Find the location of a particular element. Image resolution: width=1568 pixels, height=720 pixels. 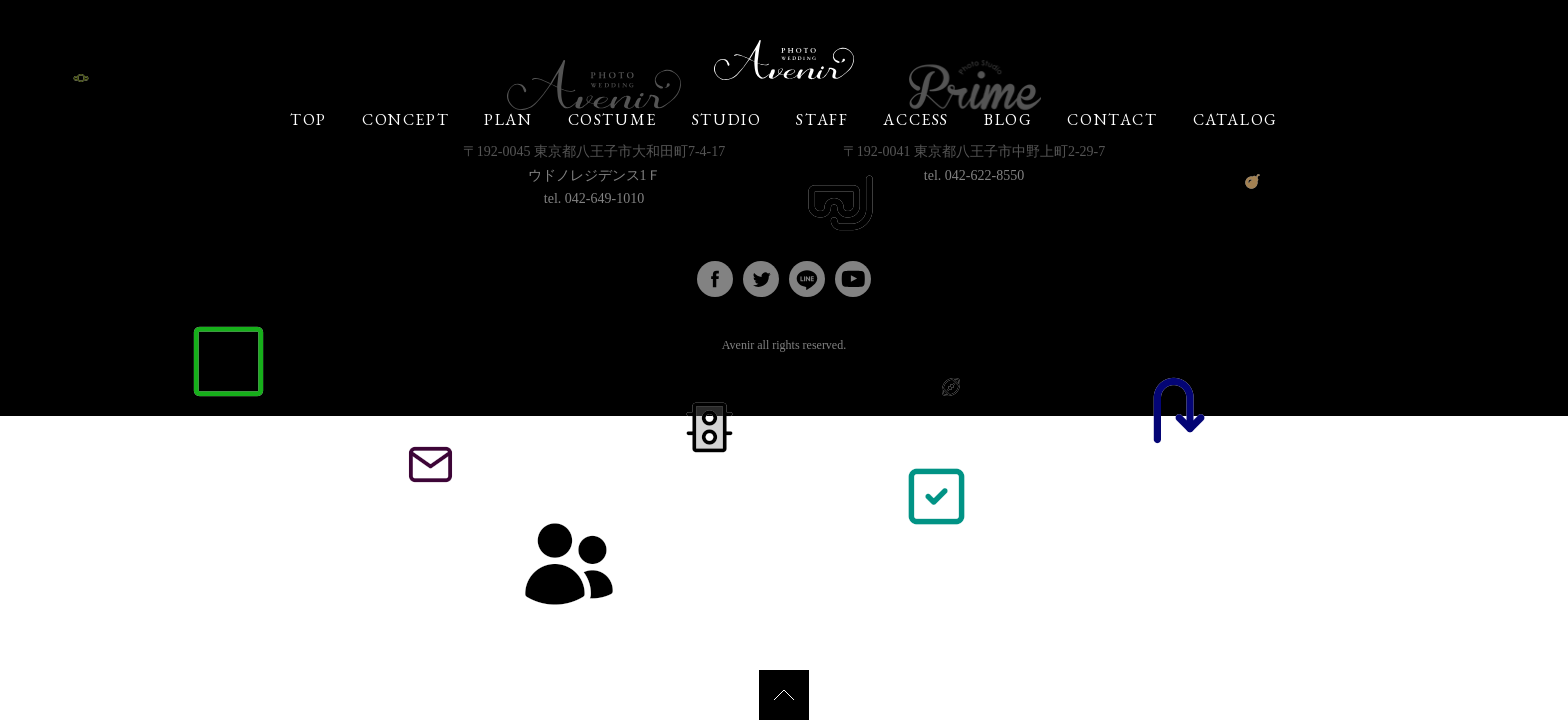

mark a task or item as complete is located at coordinates (936, 496).